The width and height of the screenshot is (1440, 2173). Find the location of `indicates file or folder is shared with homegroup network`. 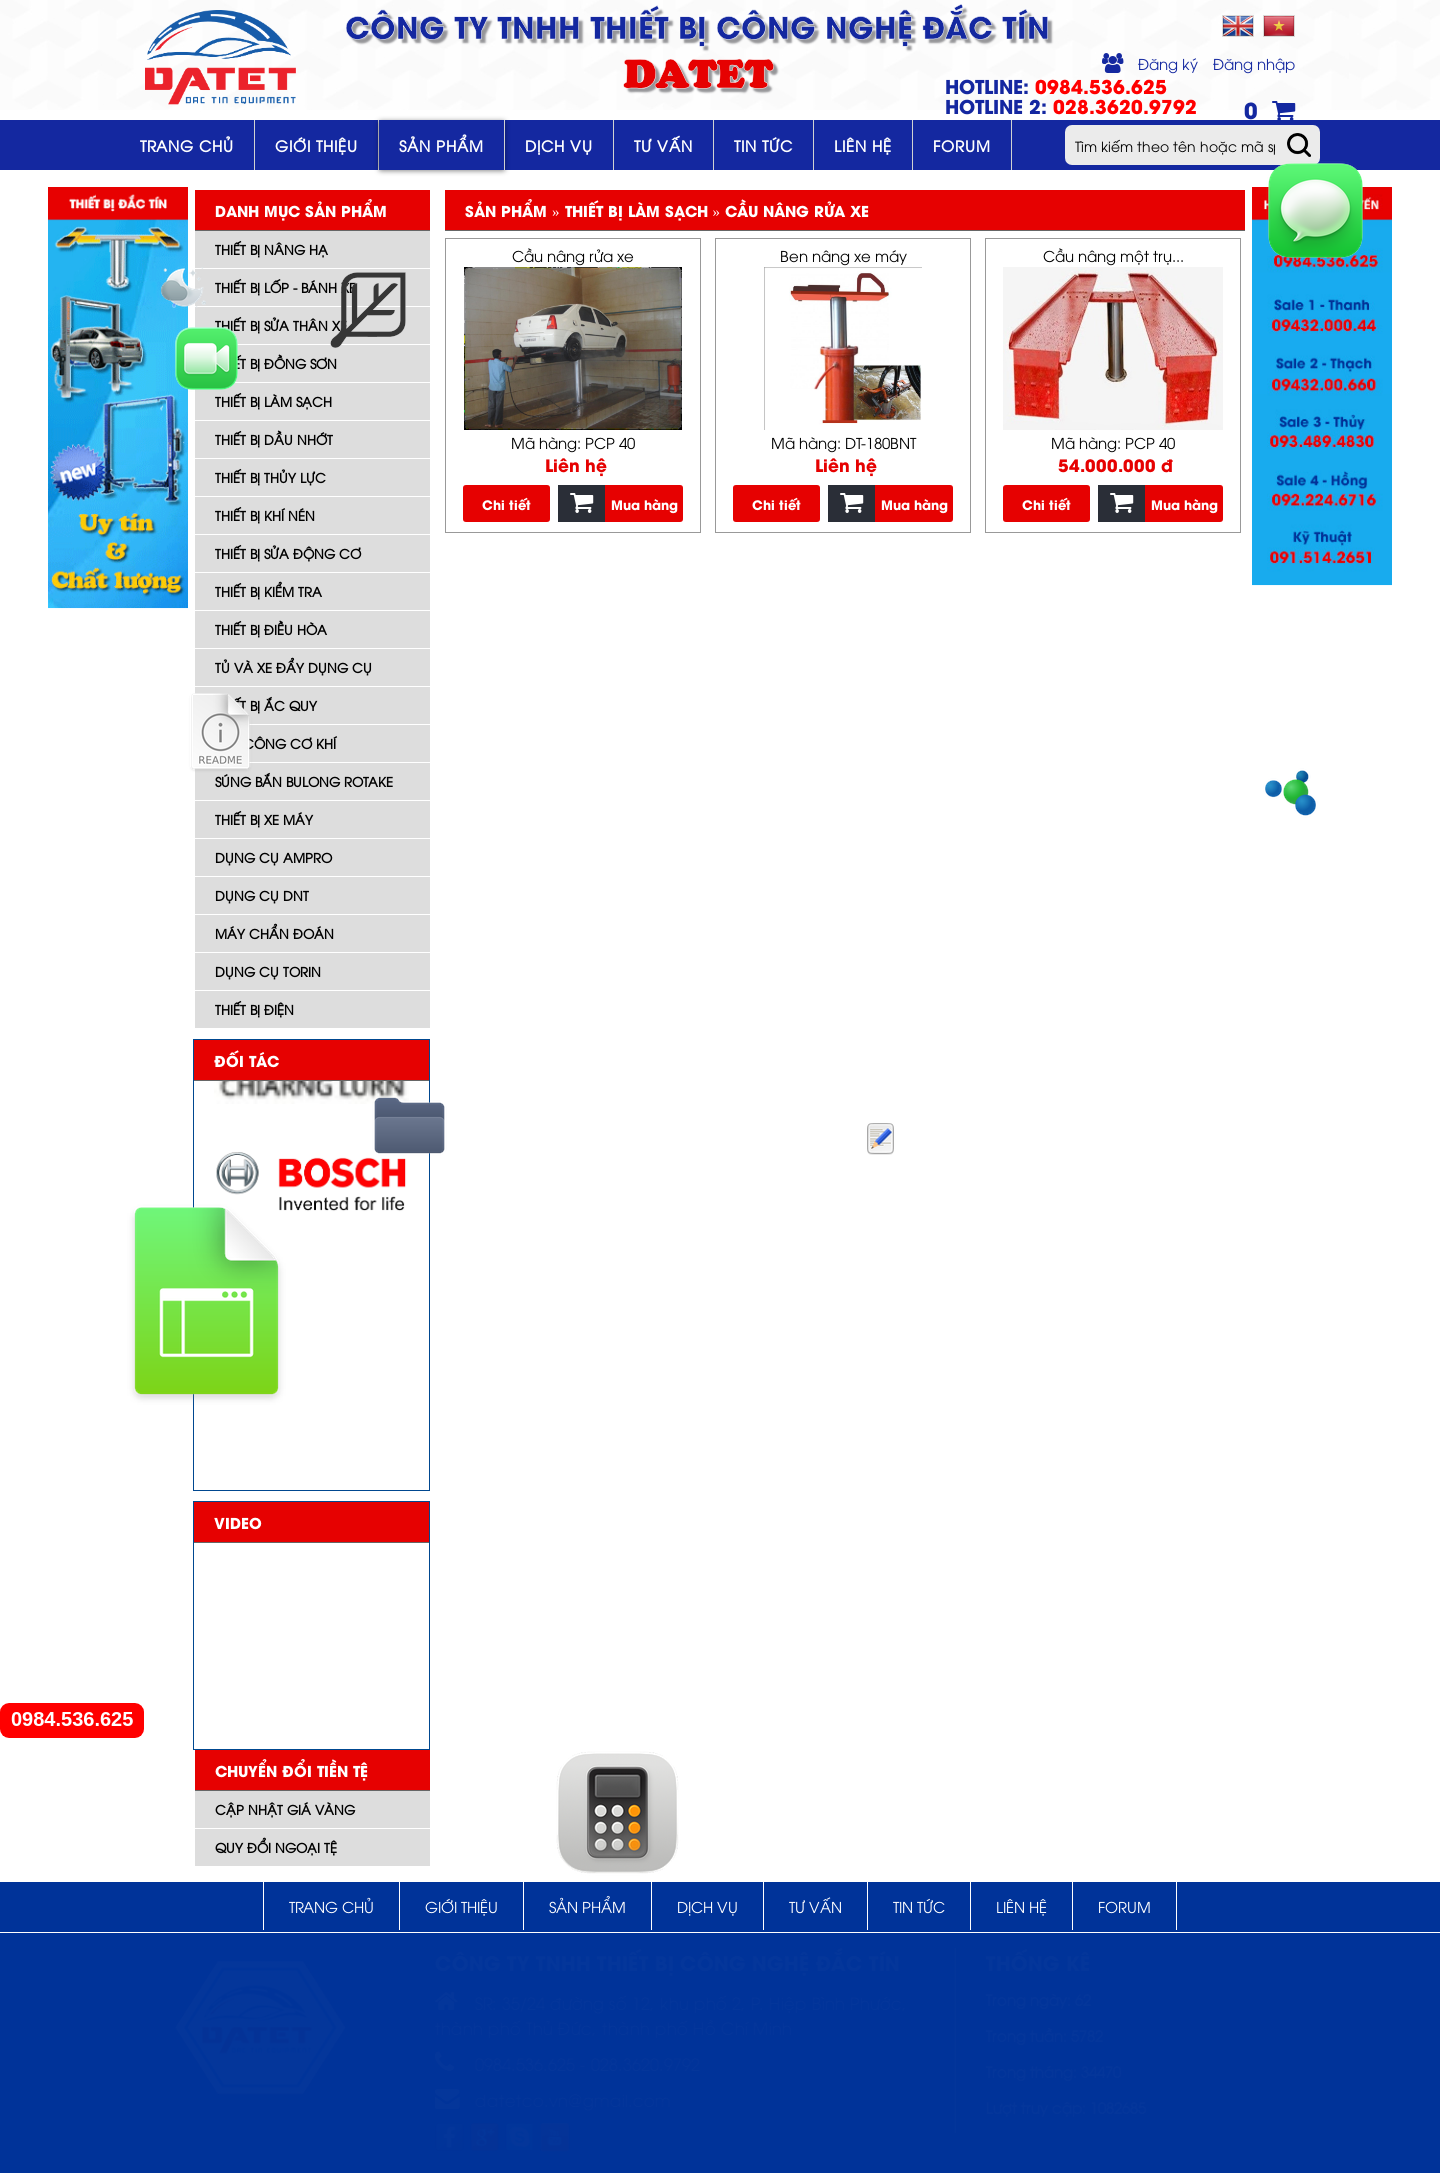

indicates file or folder is shared with homegroup network is located at coordinates (1290, 793).